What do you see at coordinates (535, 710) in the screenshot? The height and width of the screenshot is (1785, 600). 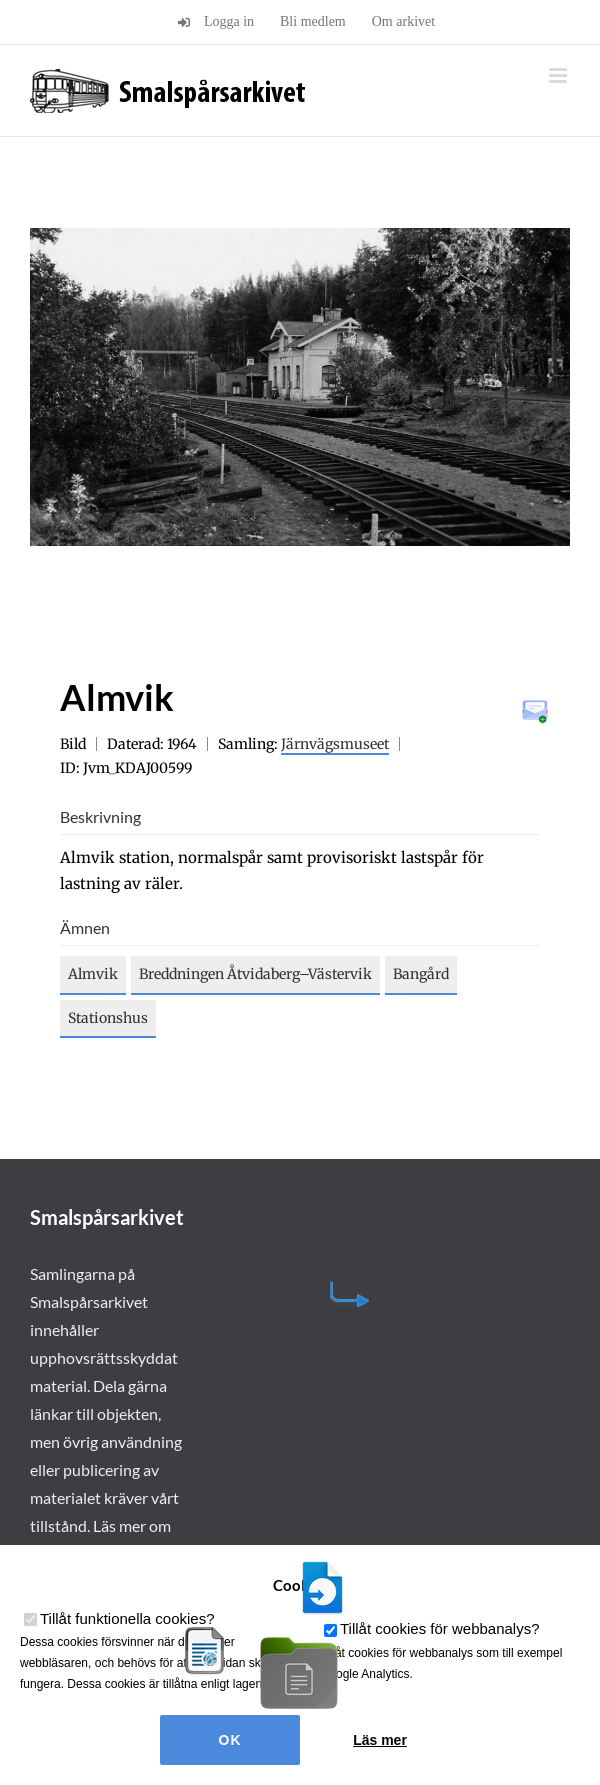 I see `compose a new email message` at bounding box center [535, 710].